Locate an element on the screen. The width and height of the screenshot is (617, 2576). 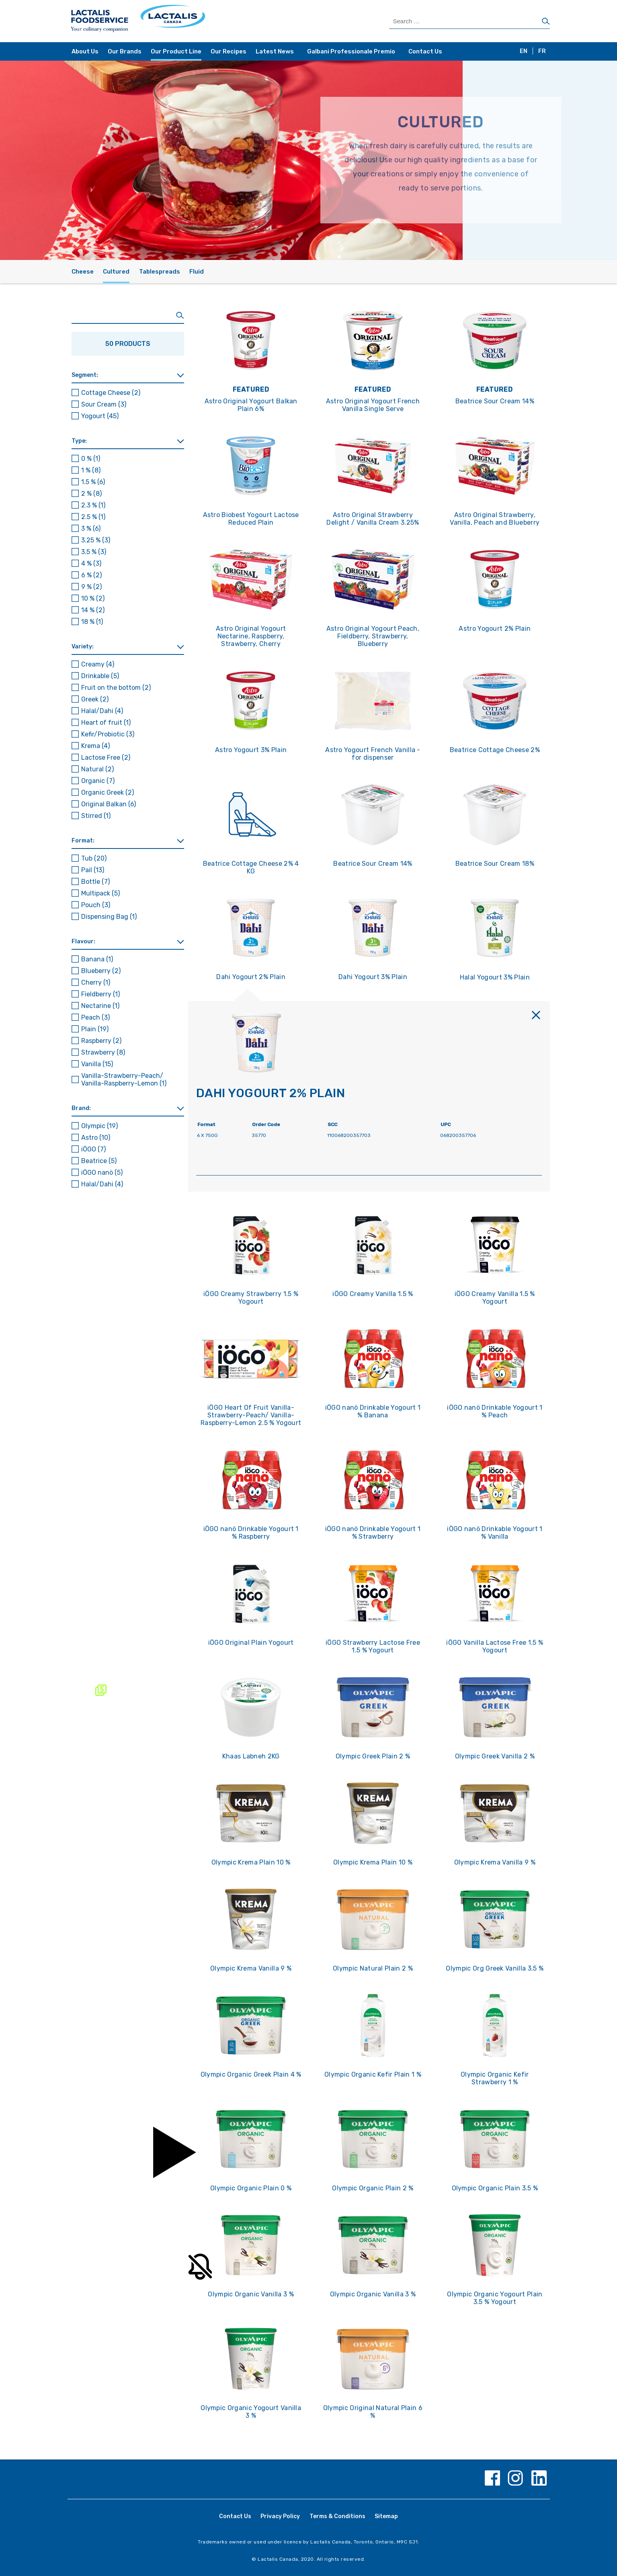
mute notifications is located at coordinates (200, 2267).